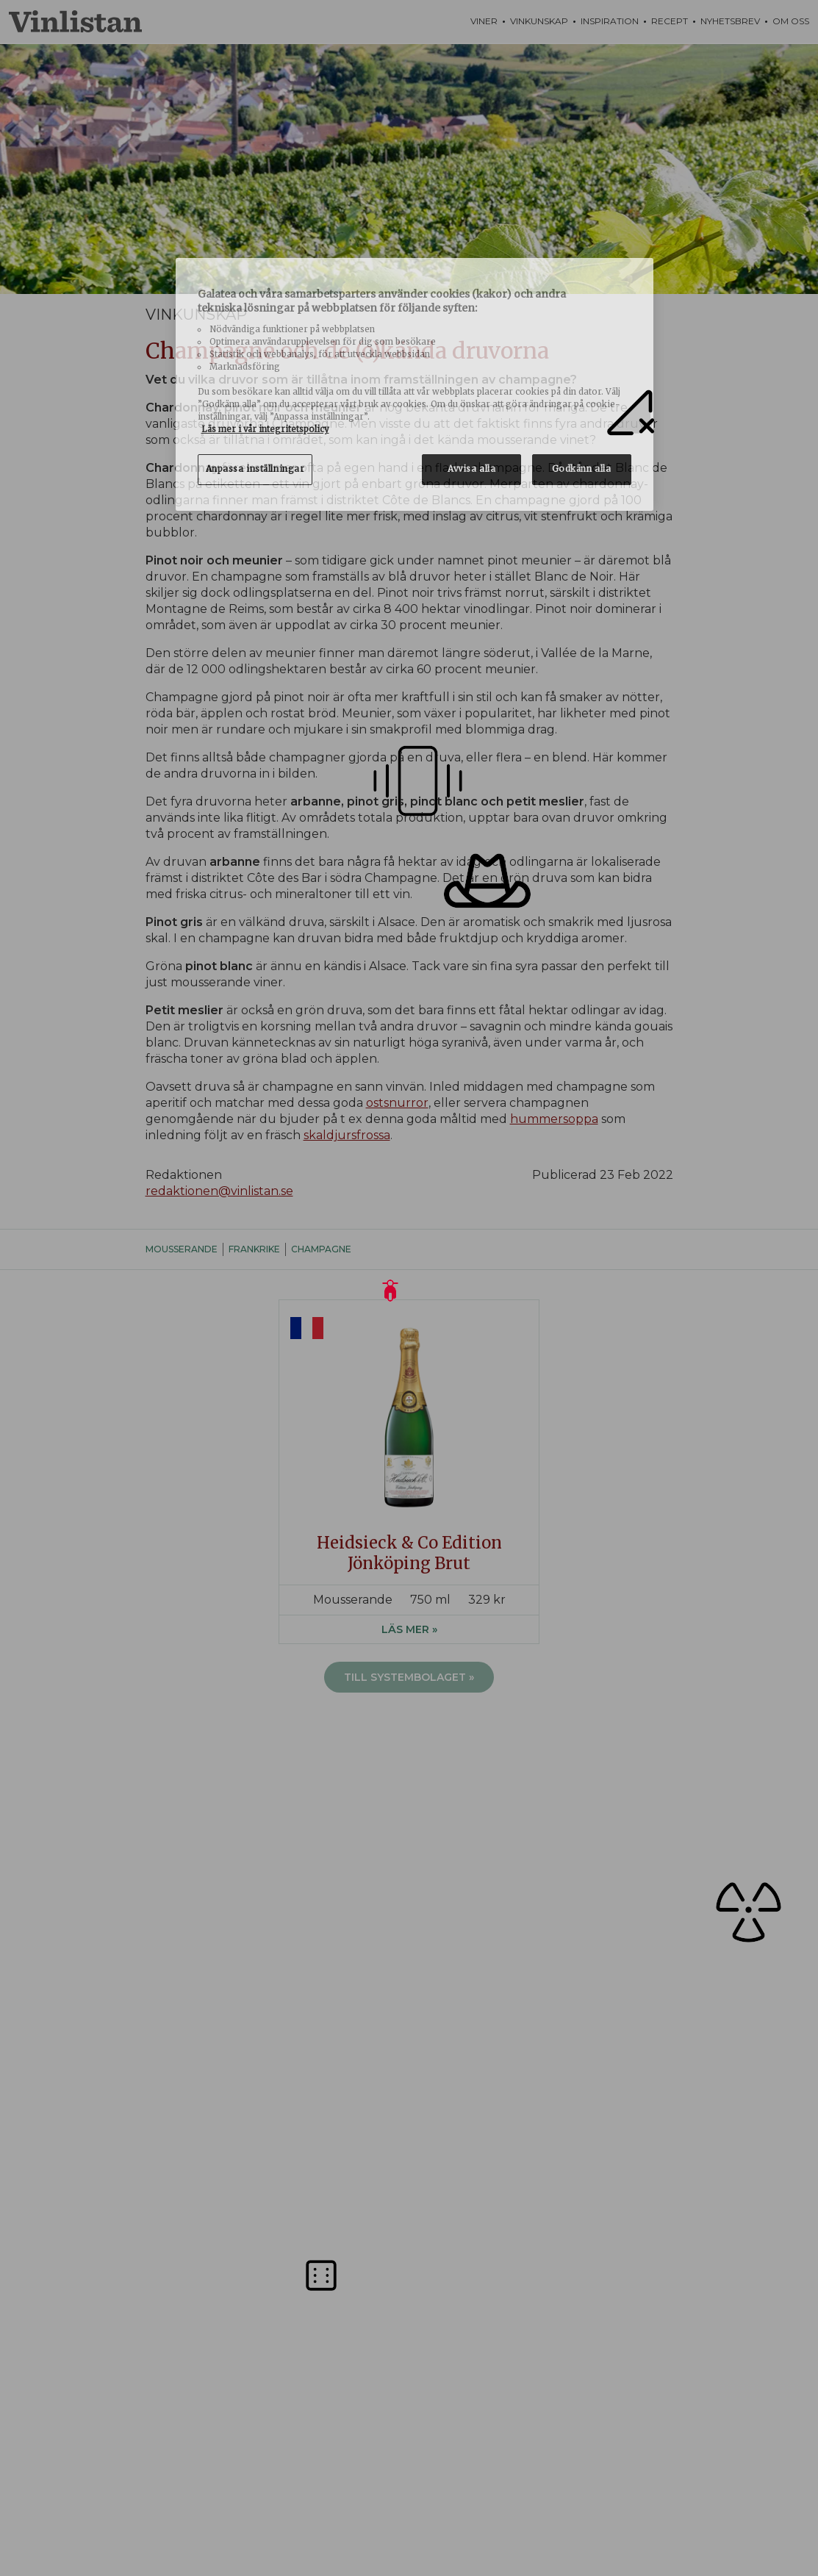 This screenshot has width=818, height=2576. Describe the element at coordinates (321, 2275) in the screenshot. I see `randomize or shuffle content` at that location.